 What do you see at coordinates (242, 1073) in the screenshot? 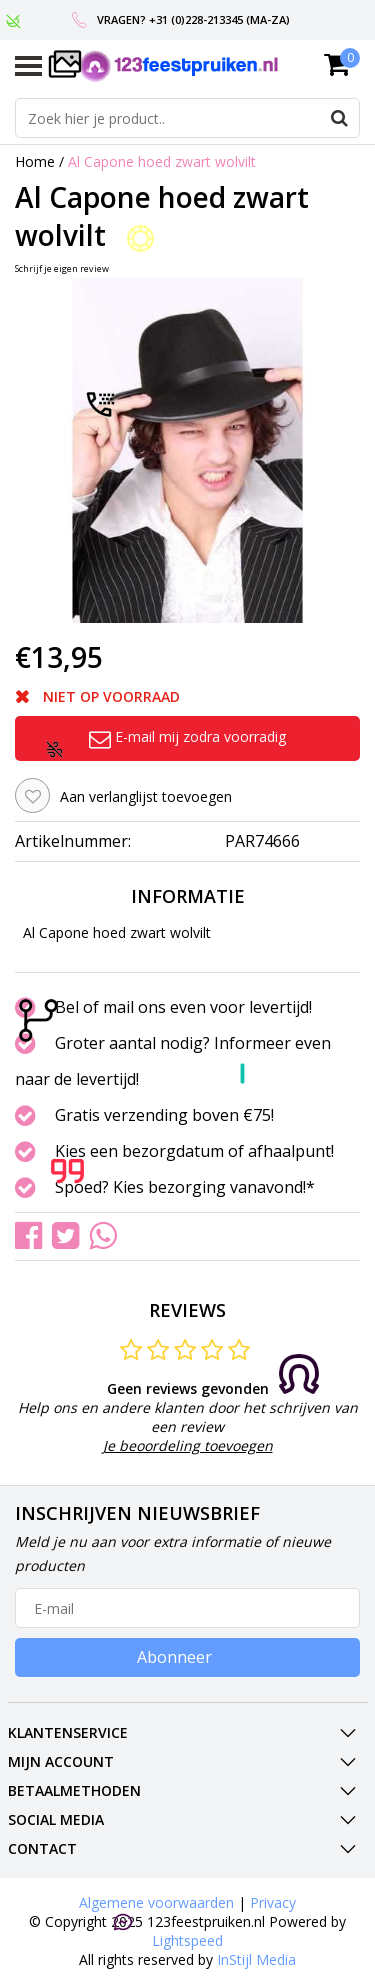
I see `indicates information or help is available` at bounding box center [242, 1073].